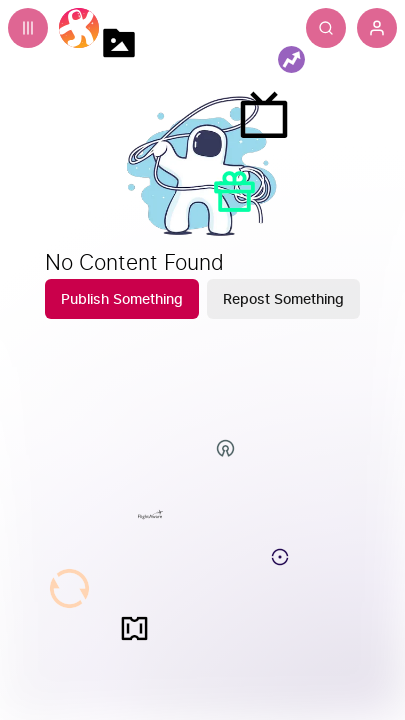  What do you see at coordinates (291, 59) in the screenshot?
I see `open the BuzzFeed app` at bounding box center [291, 59].